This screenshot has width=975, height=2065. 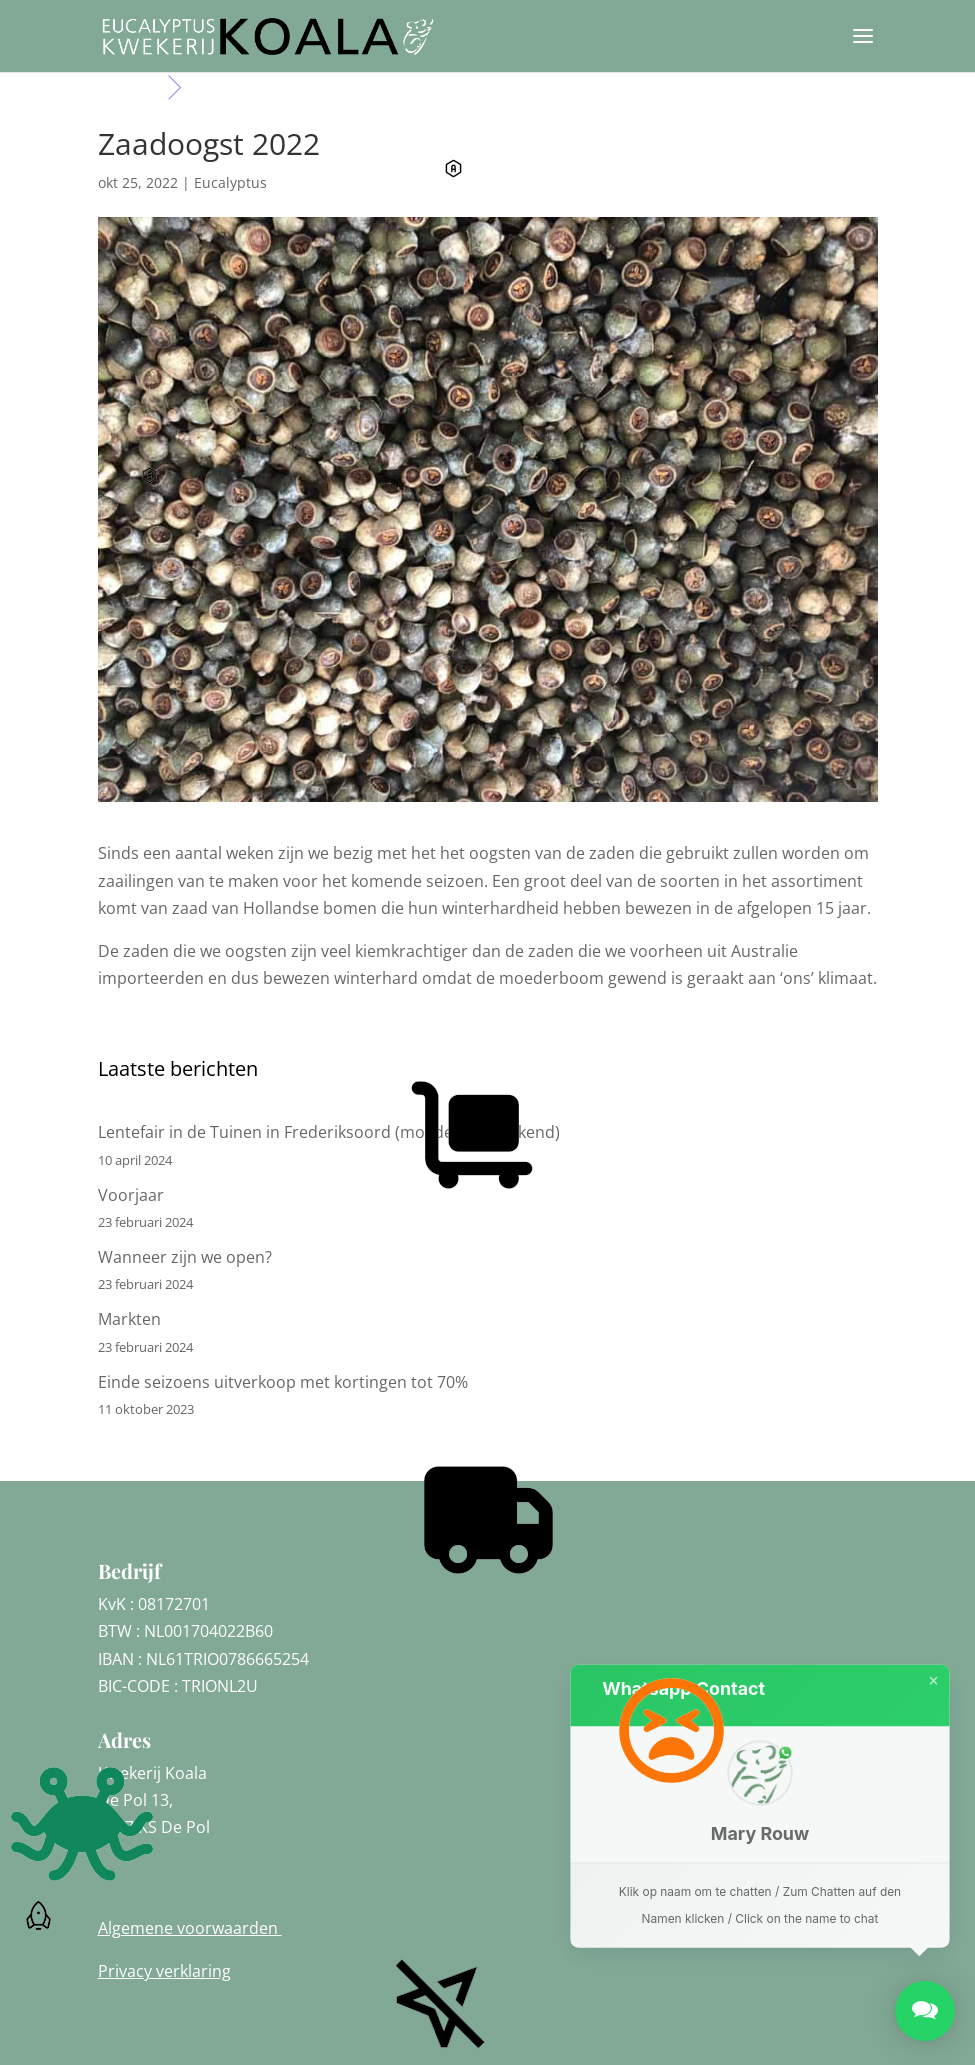 What do you see at coordinates (173, 87) in the screenshot?
I see `navigate to the next item or page` at bounding box center [173, 87].